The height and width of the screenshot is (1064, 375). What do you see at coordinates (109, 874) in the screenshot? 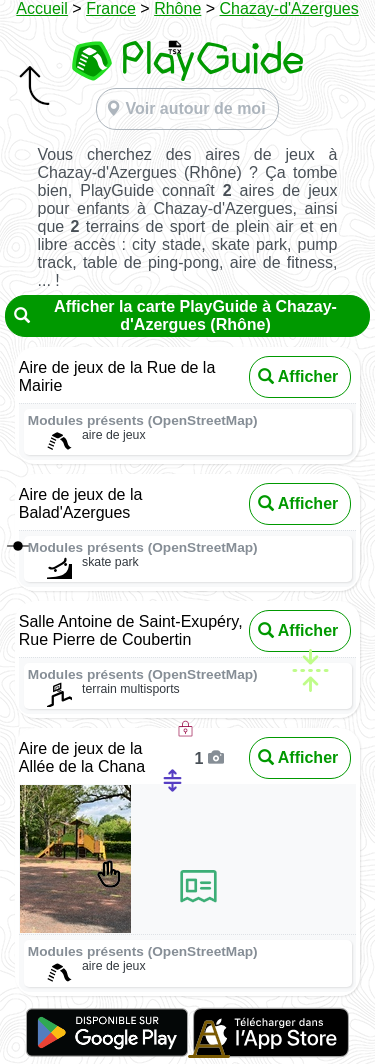
I see `two-finger gesture control` at bounding box center [109, 874].